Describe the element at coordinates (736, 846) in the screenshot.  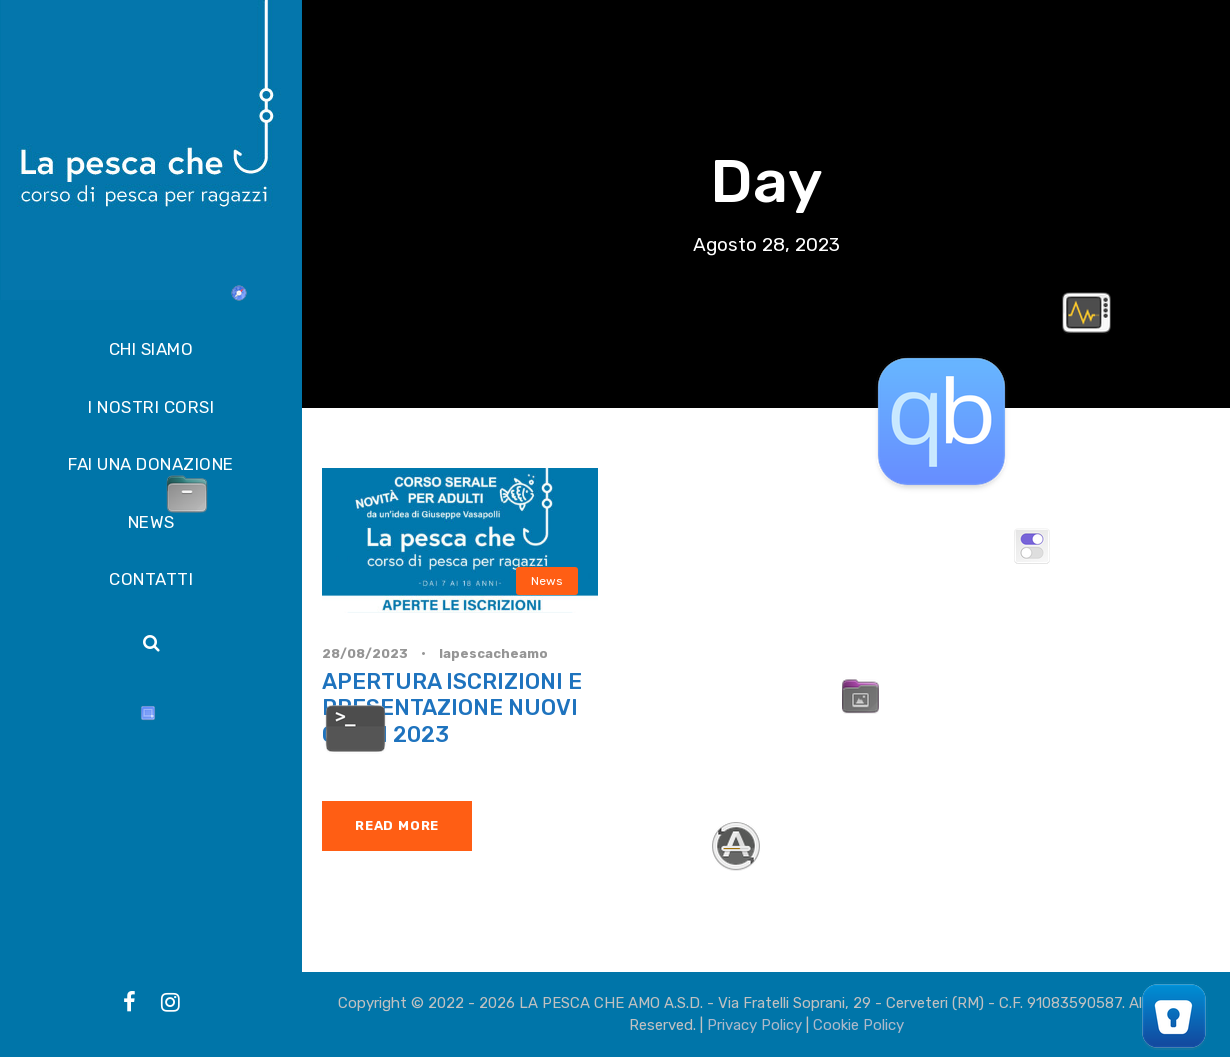
I see `open the software update application` at that location.